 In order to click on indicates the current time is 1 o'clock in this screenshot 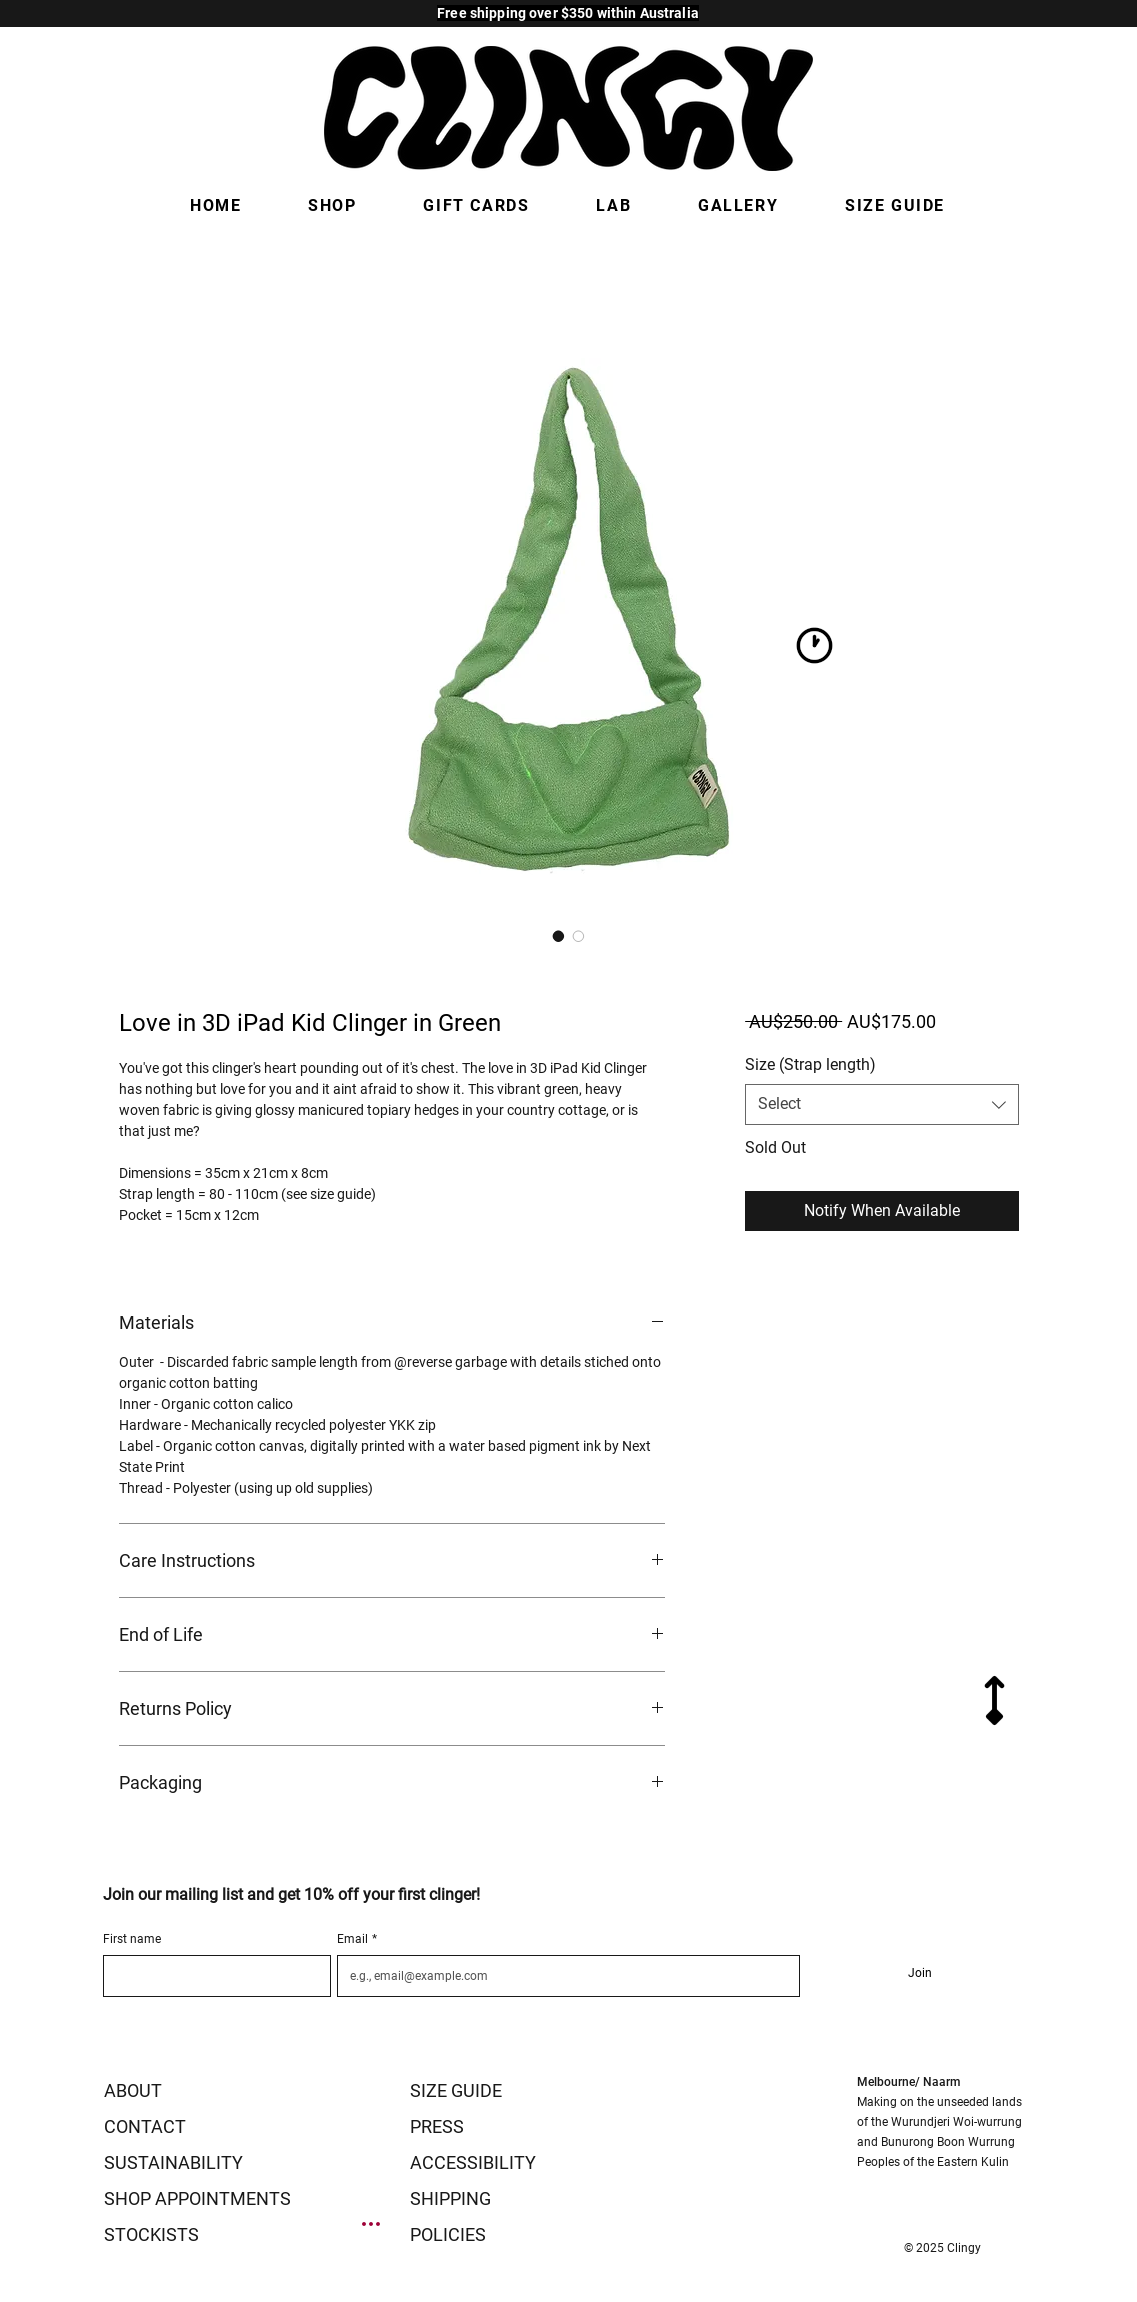, I will do `click(814, 645)`.